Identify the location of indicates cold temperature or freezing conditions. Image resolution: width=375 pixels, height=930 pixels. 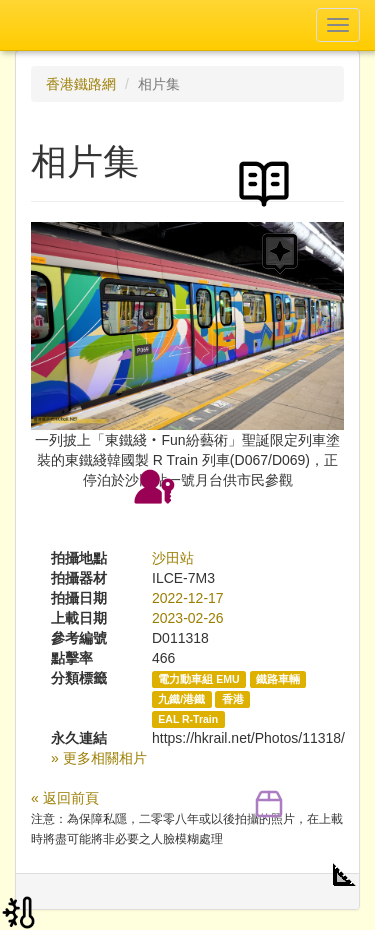
(18, 912).